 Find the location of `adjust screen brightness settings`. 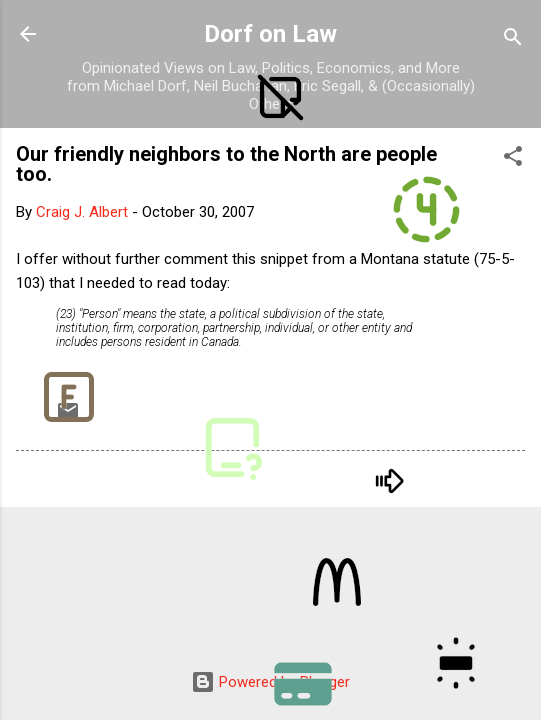

adjust screen brightness settings is located at coordinates (456, 663).